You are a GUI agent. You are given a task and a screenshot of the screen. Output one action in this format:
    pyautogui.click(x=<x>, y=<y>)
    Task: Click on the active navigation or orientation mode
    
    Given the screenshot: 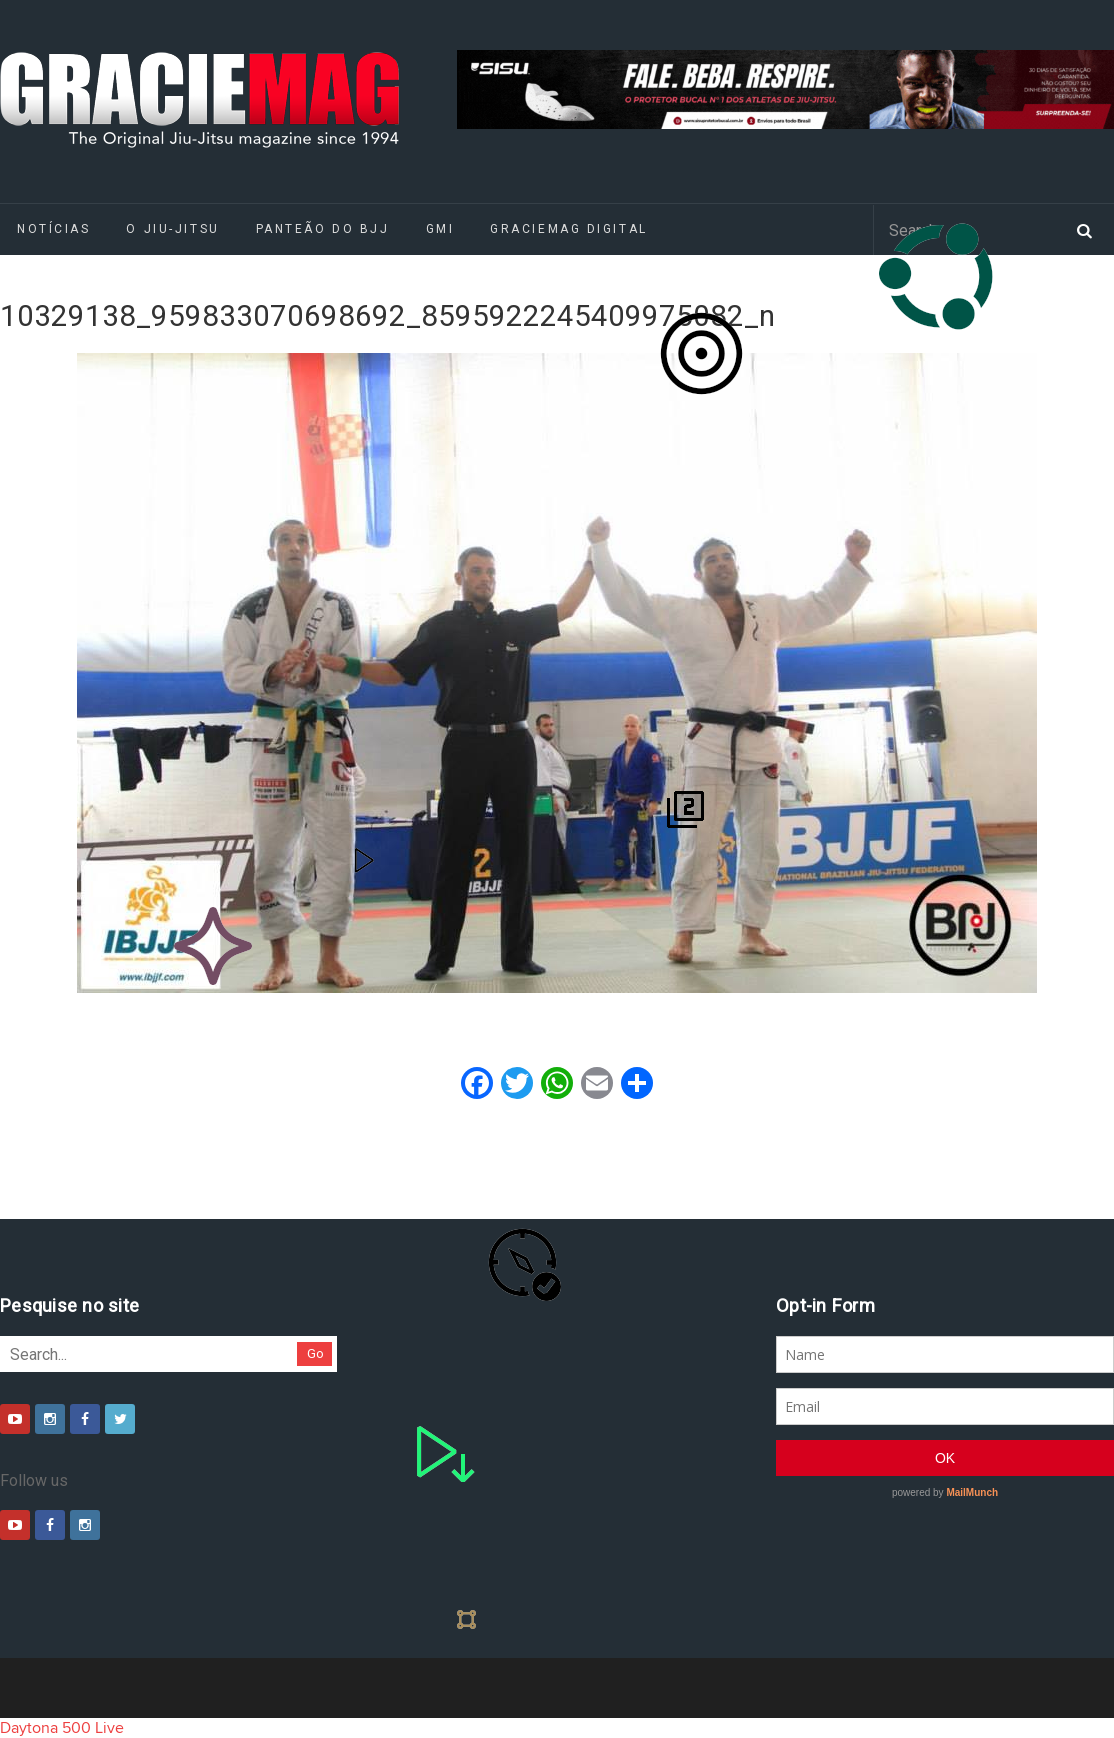 What is the action you would take?
    pyautogui.click(x=522, y=1262)
    